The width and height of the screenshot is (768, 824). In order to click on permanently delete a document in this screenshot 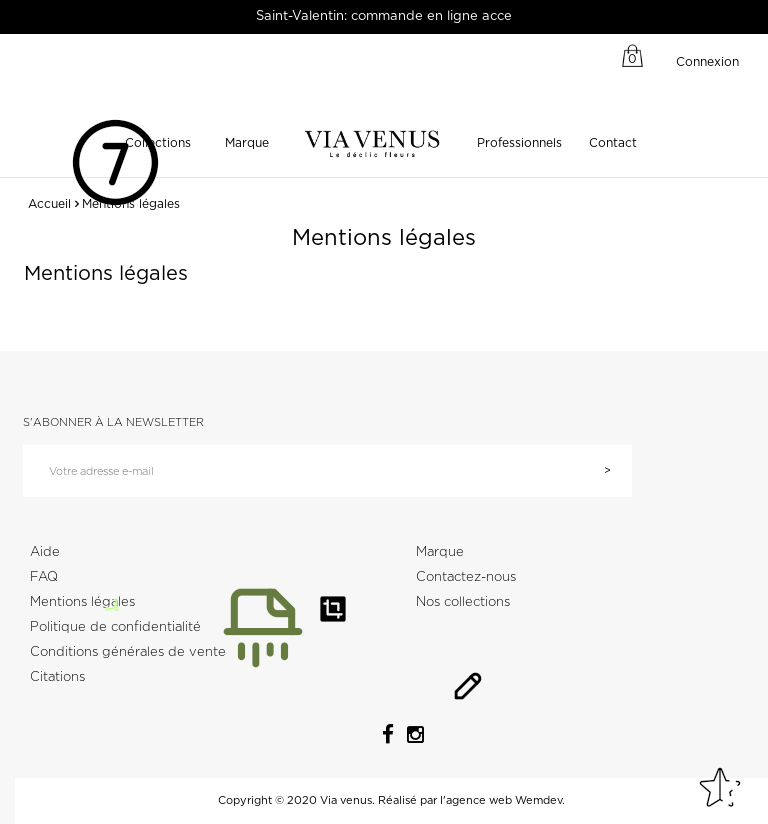, I will do `click(263, 628)`.